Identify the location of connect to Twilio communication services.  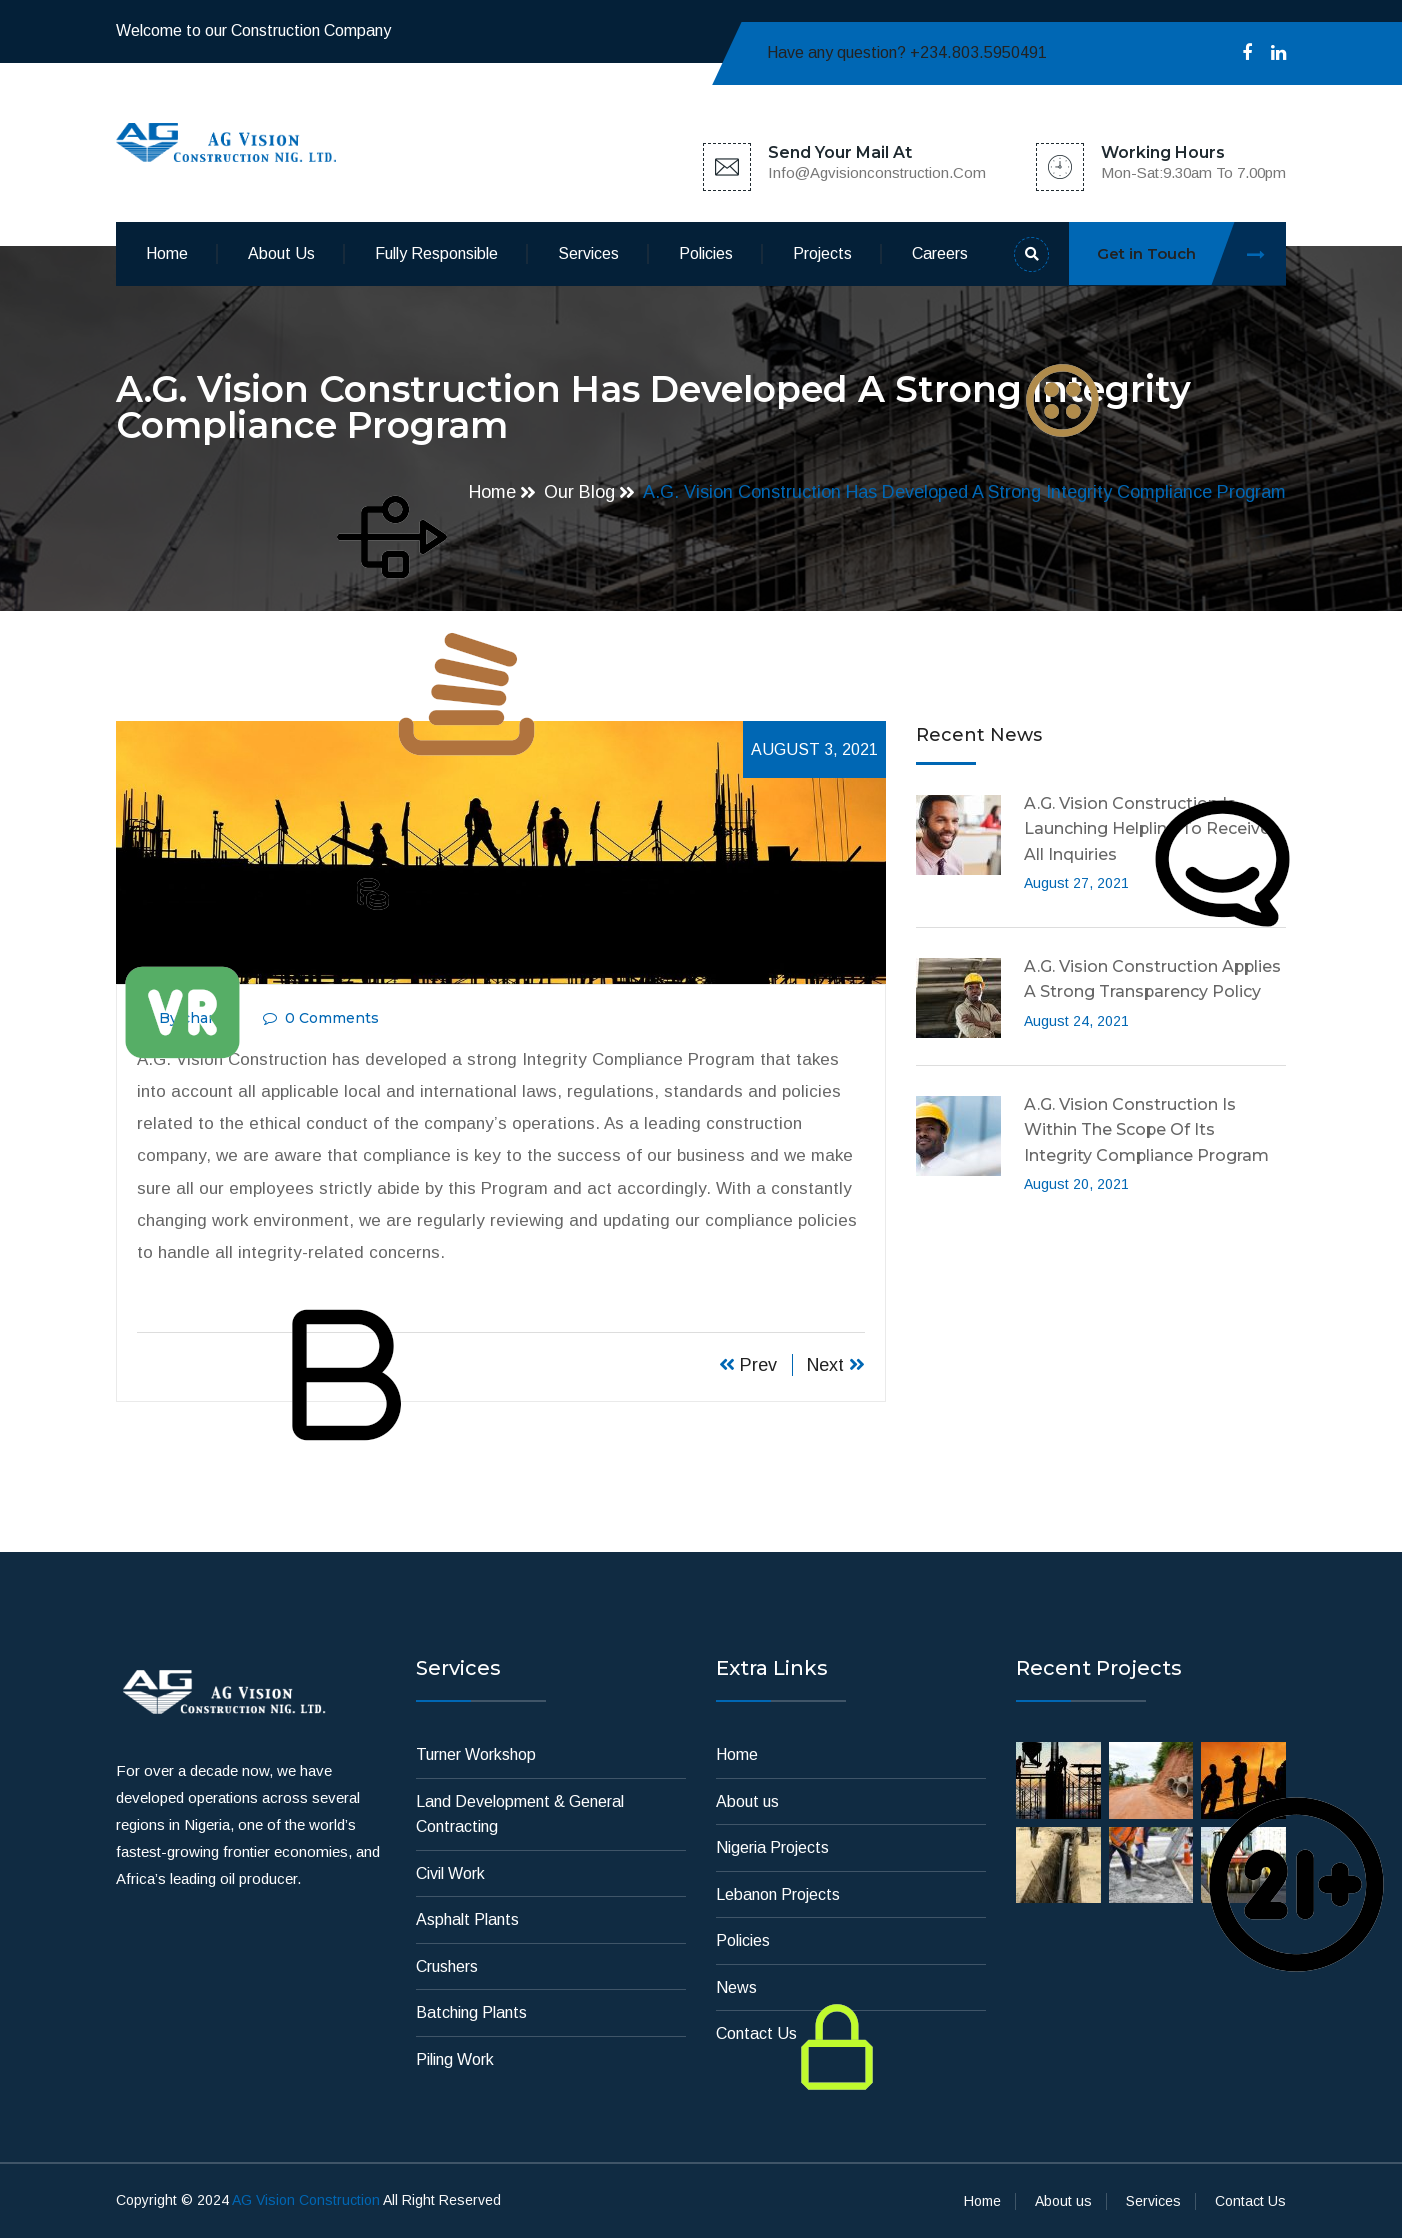
(1062, 400).